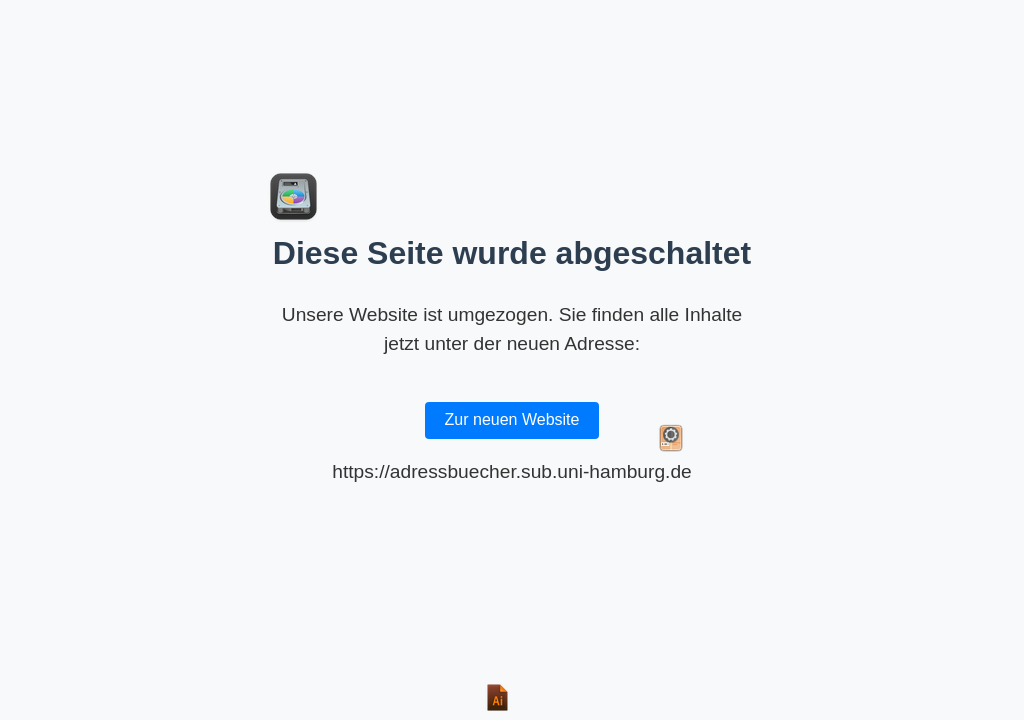 The width and height of the screenshot is (1024, 720). What do you see at coordinates (293, 196) in the screenshot?
I see `open disk usage analyzer` at bounding box center [293, 196].